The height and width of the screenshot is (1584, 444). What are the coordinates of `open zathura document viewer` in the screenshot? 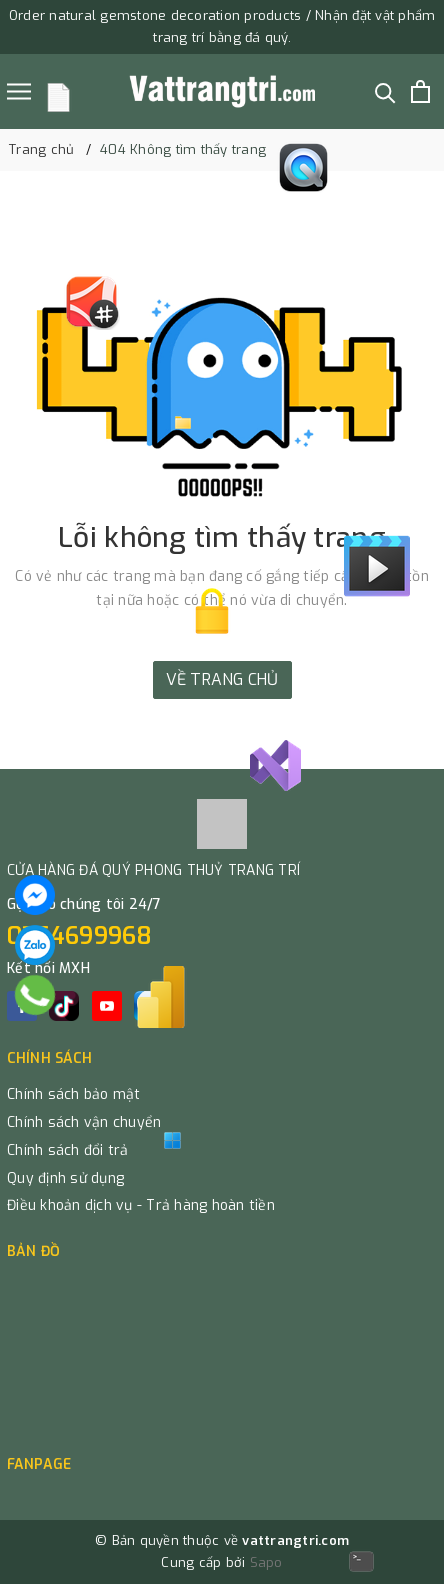 It's located at (91, 301).